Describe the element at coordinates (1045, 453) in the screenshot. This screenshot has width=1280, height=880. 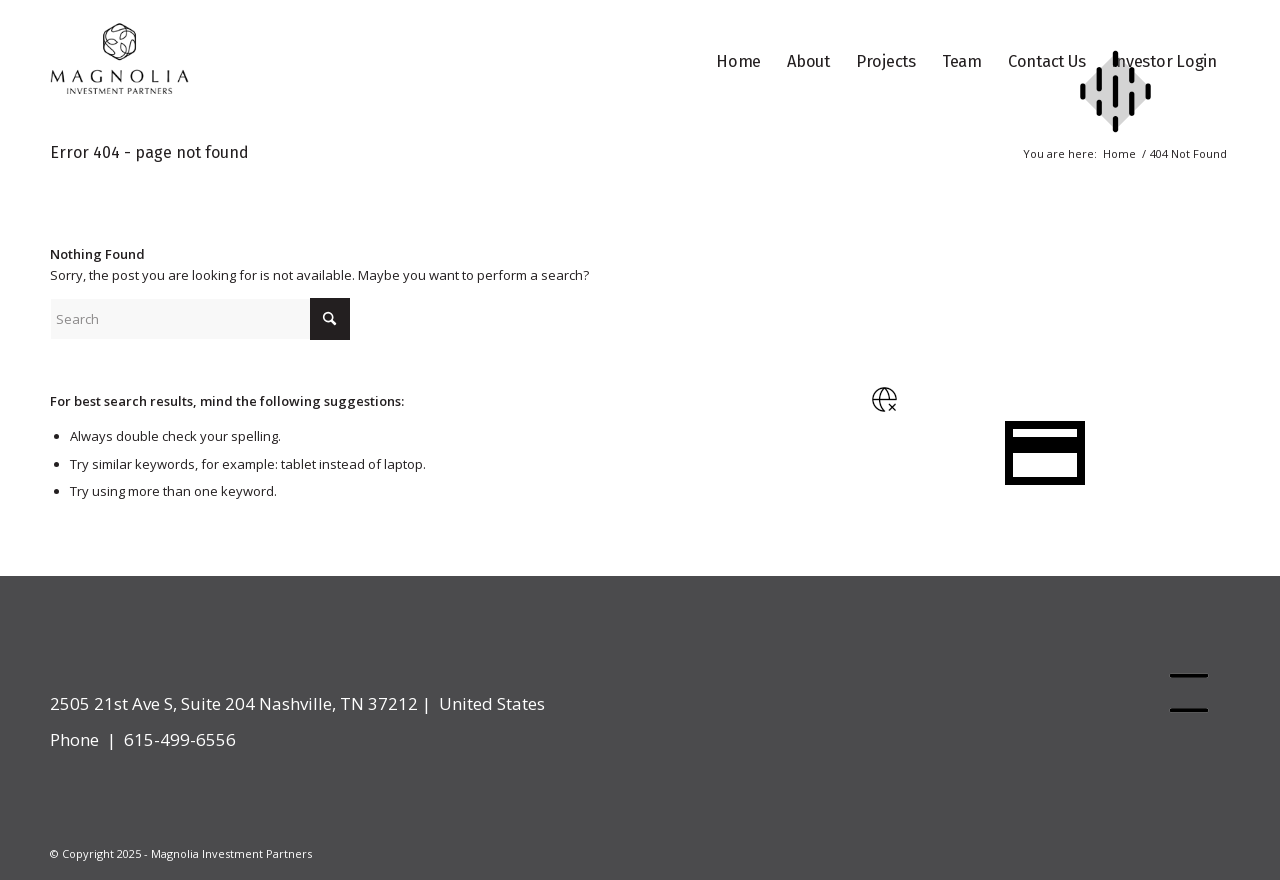
I see `access payment methods` at that location.